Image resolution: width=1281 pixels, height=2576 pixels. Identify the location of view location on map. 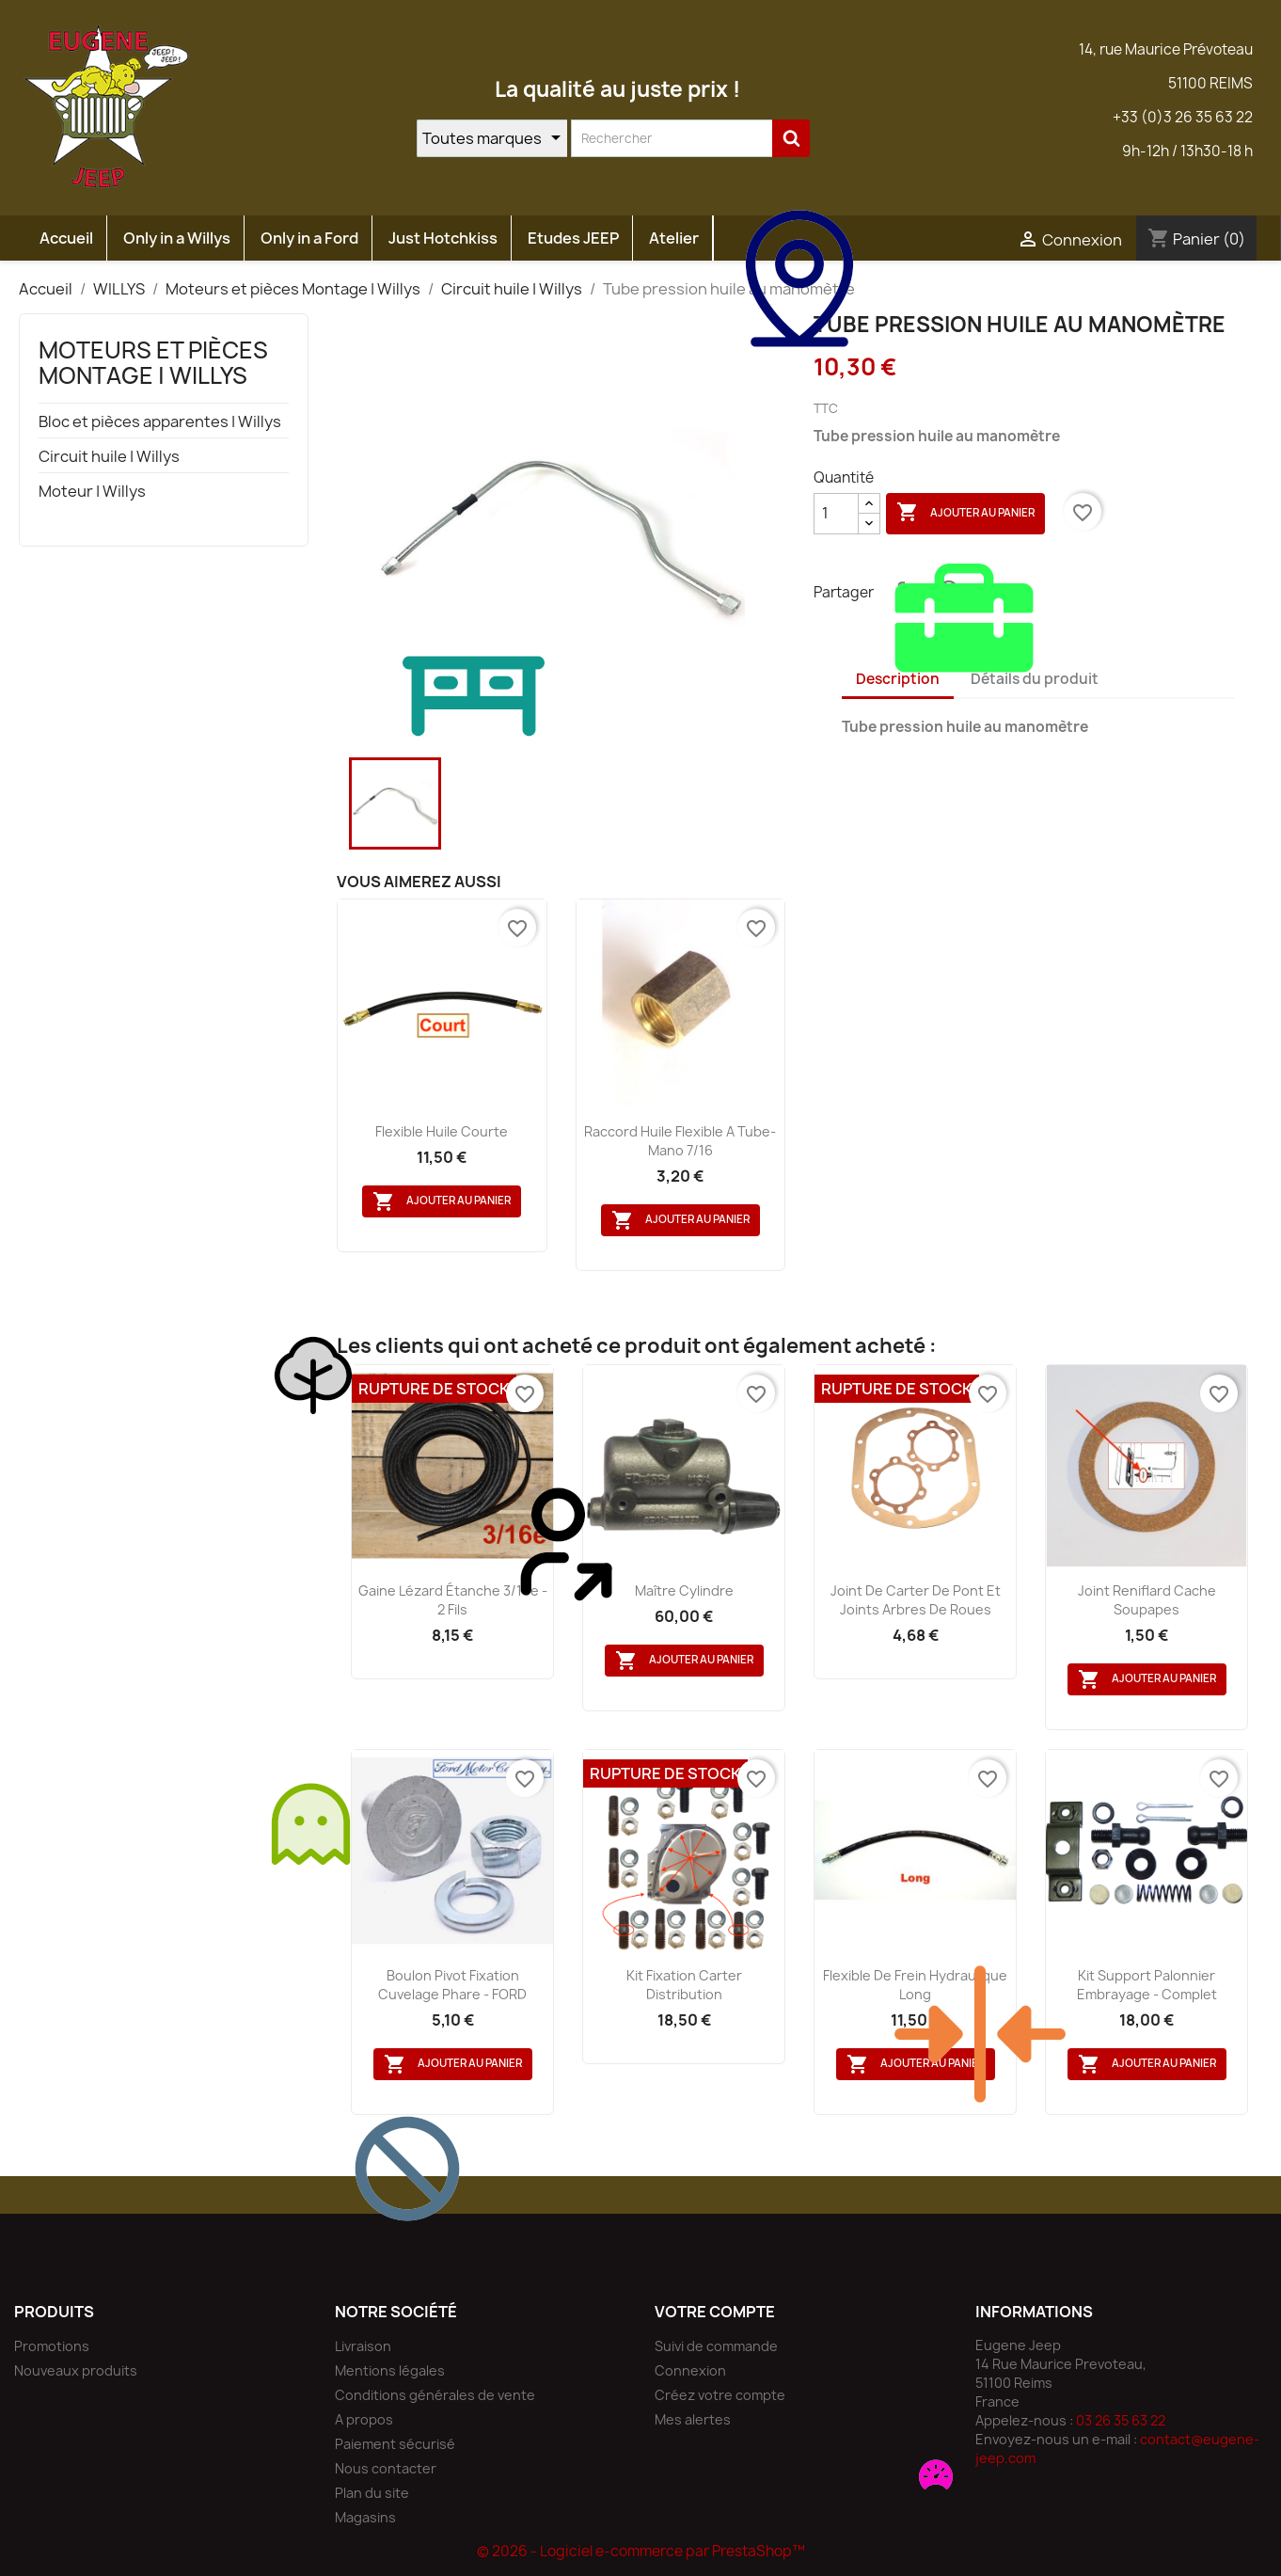
(799, 278).